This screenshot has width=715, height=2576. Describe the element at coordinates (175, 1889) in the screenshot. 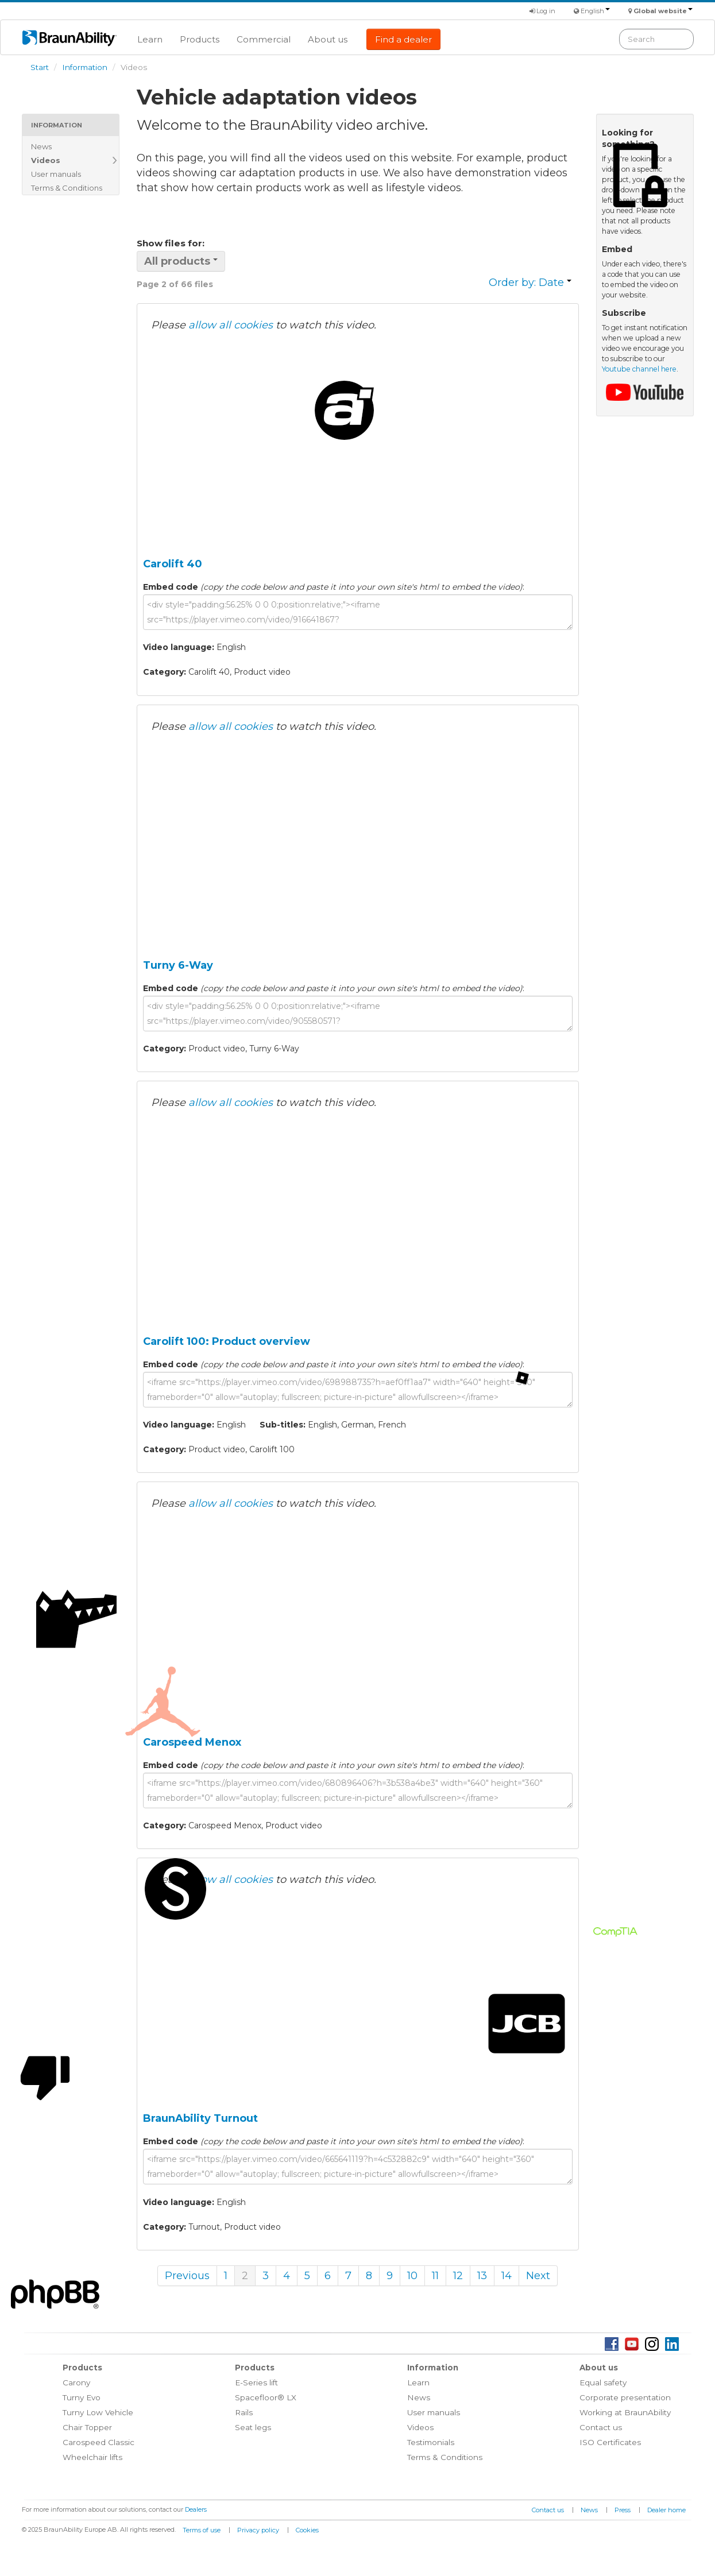

I see `swiper javascript library logo` at that location.